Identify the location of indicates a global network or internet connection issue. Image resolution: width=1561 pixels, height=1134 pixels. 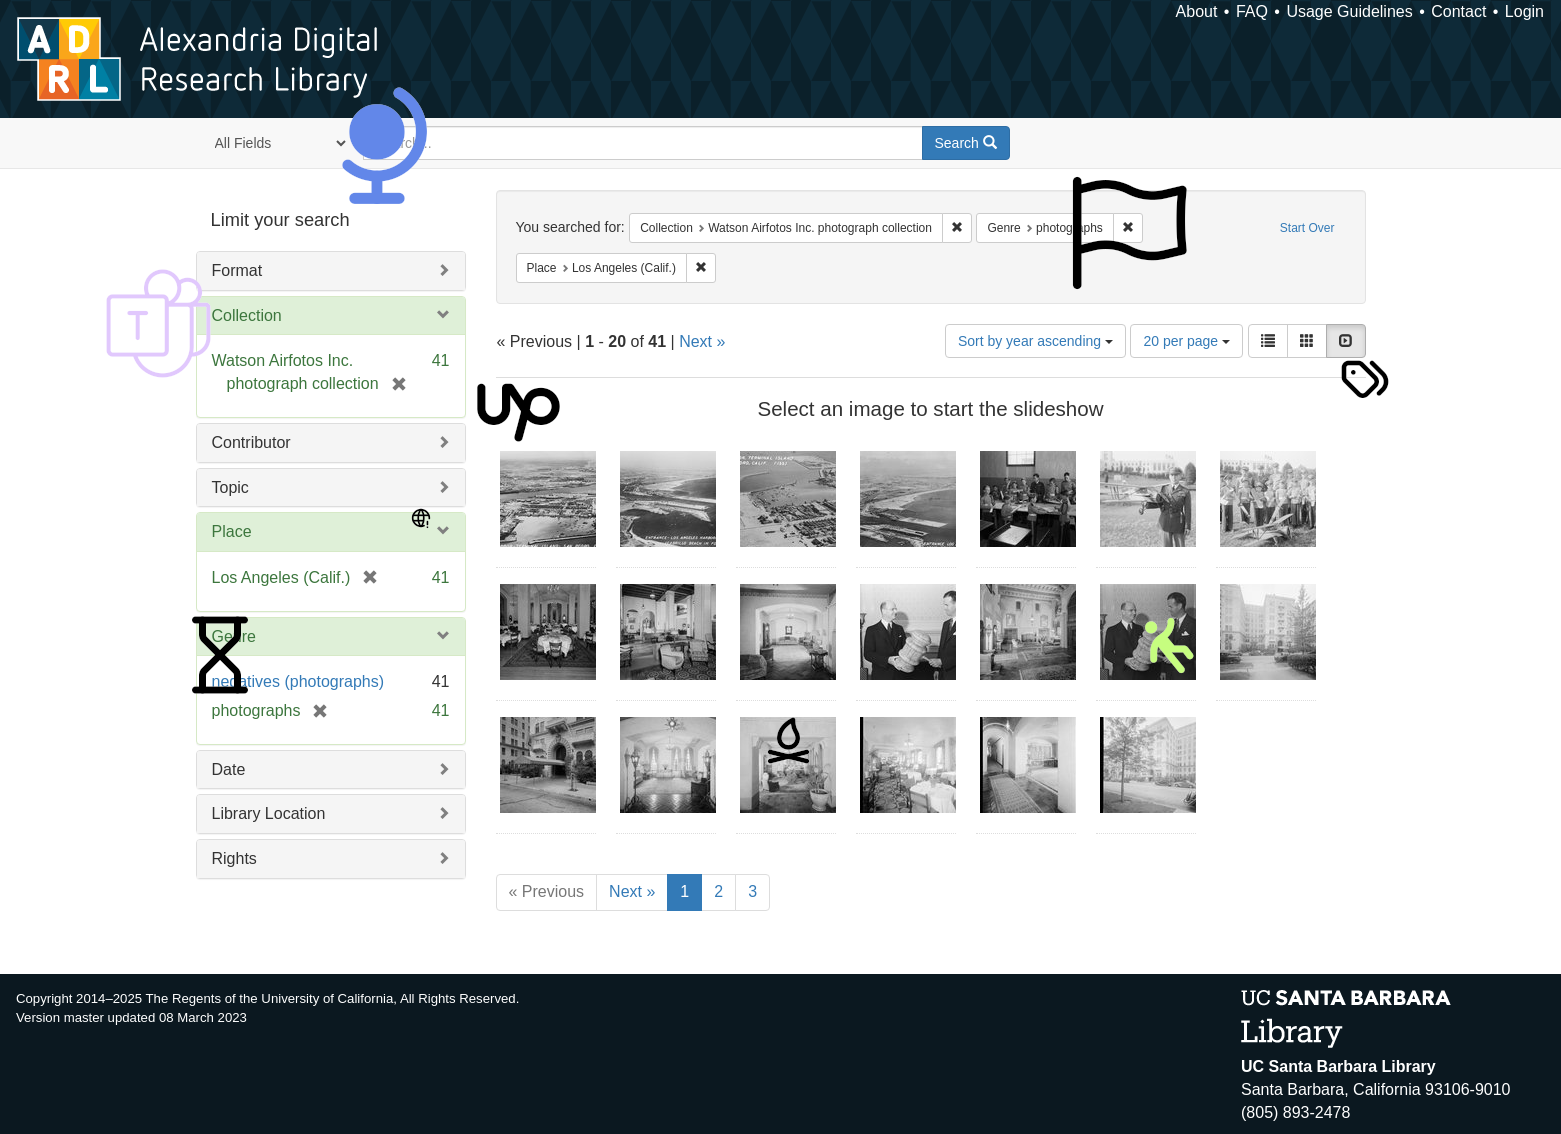
(421, 518).